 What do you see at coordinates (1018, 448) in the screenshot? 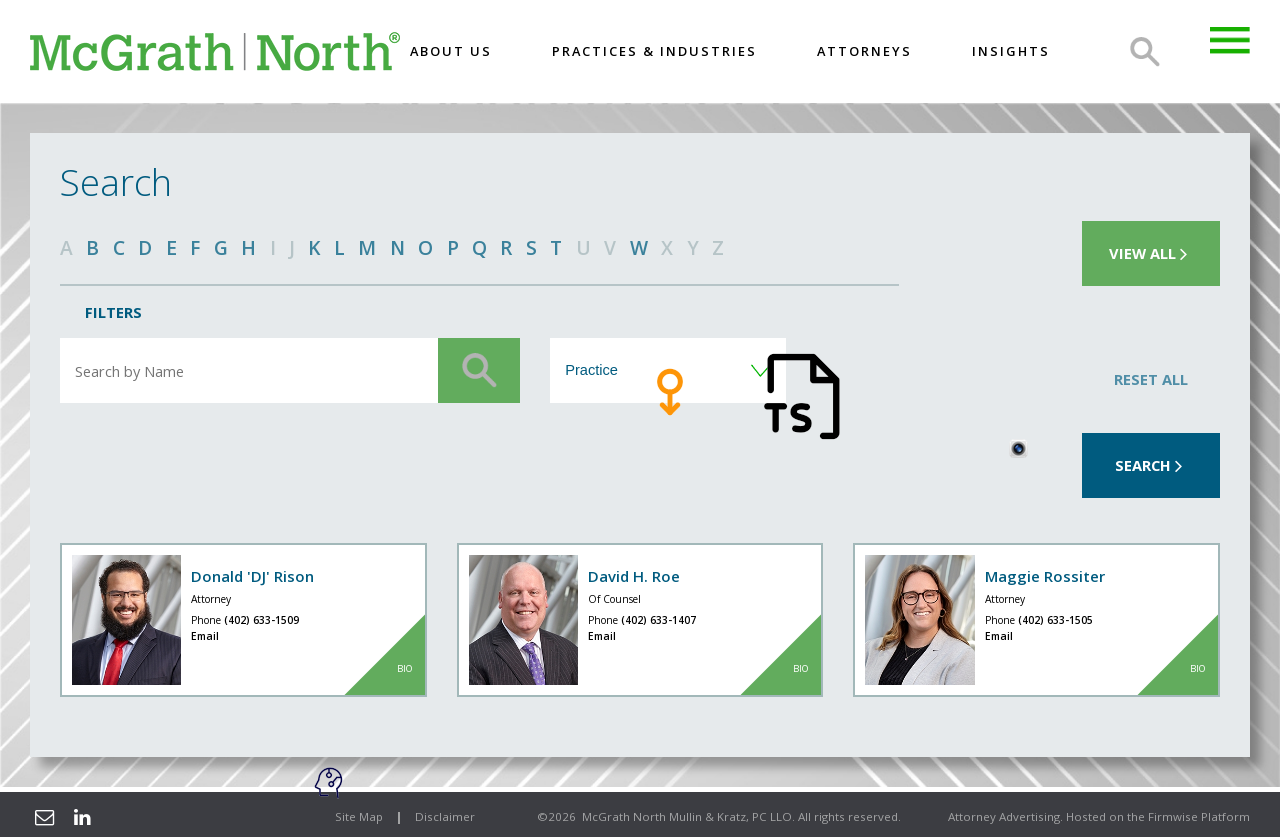
I see `open camera app` at bounding box center [1018, 448].